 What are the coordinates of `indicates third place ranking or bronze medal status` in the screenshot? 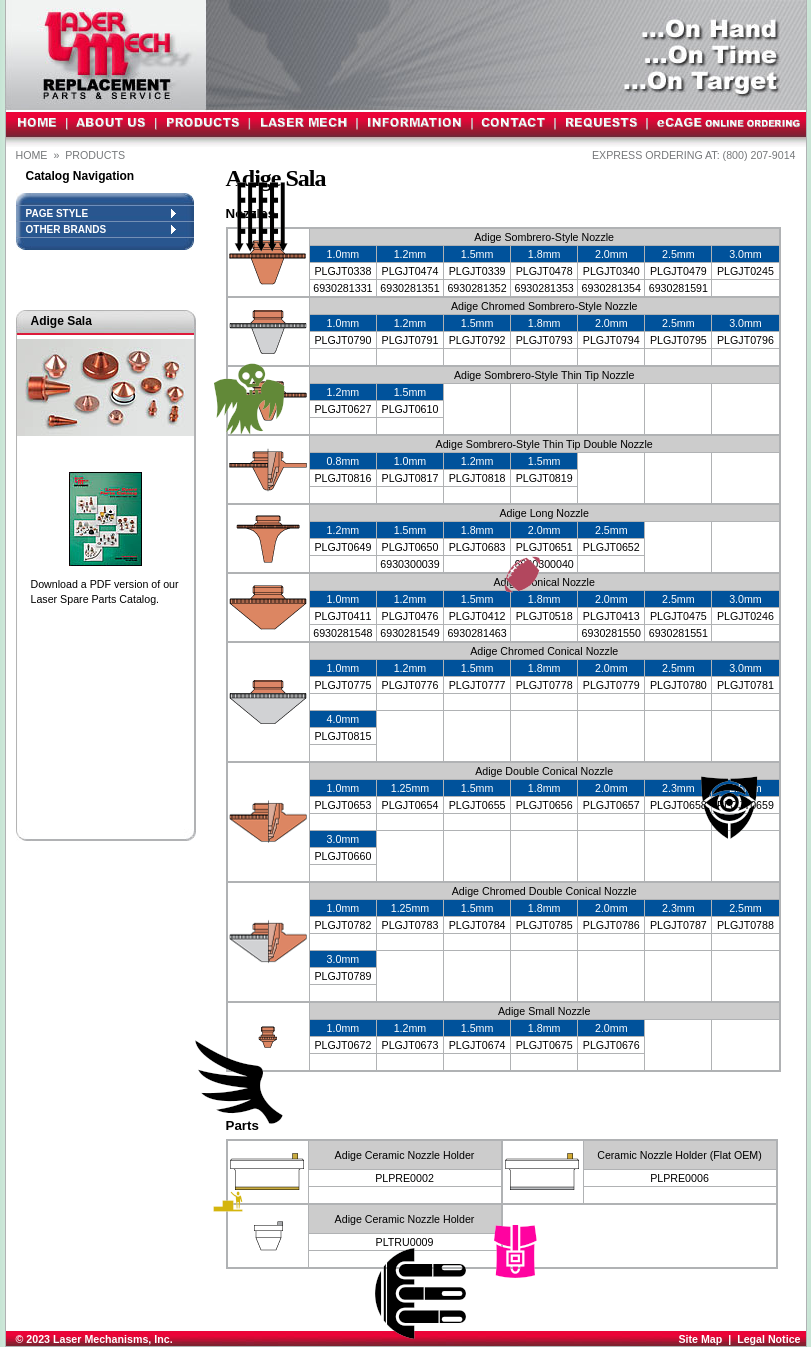 It's located at (228, 1197).